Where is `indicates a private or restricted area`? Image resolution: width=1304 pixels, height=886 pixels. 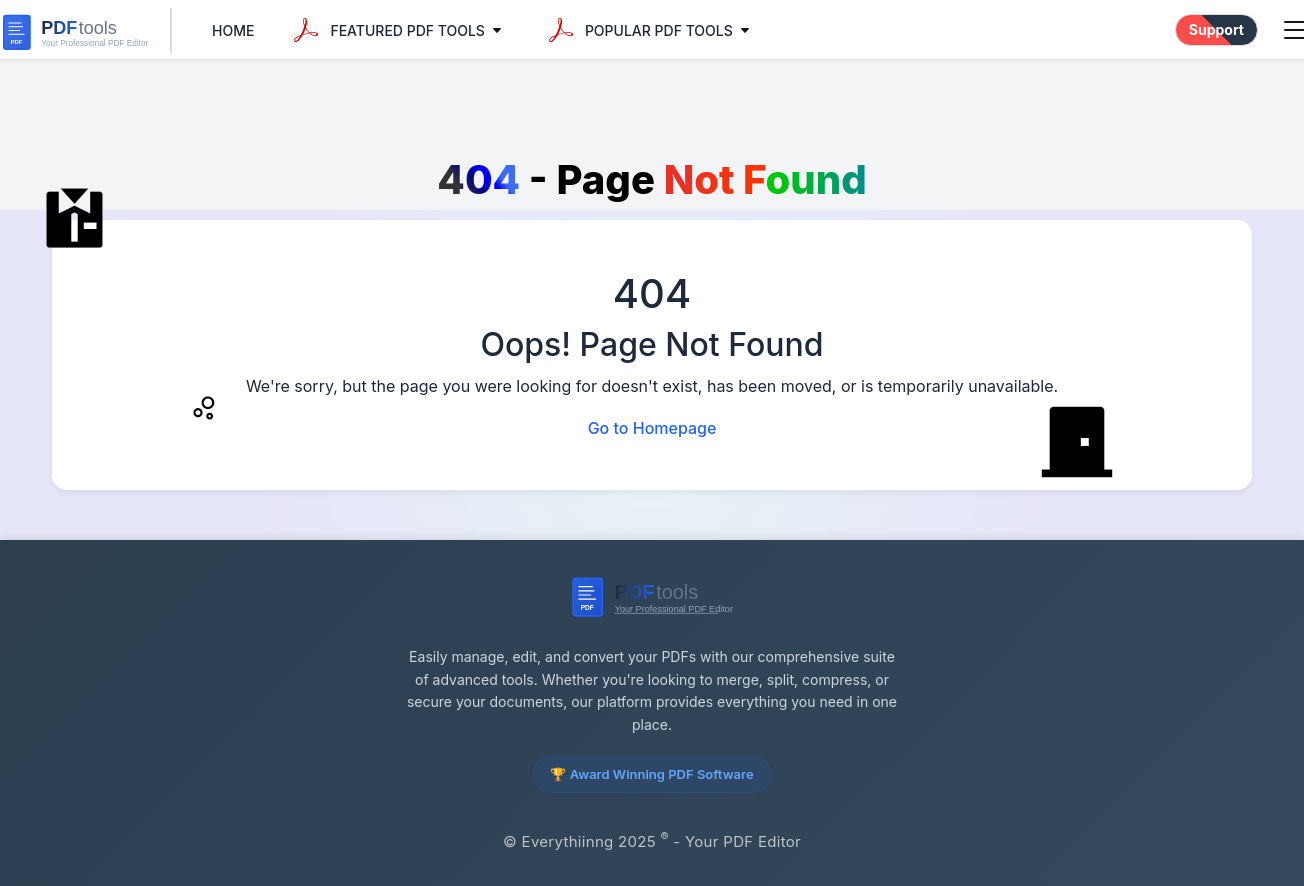
indicates a private or restricted area is located at coordinates (1077, 442).